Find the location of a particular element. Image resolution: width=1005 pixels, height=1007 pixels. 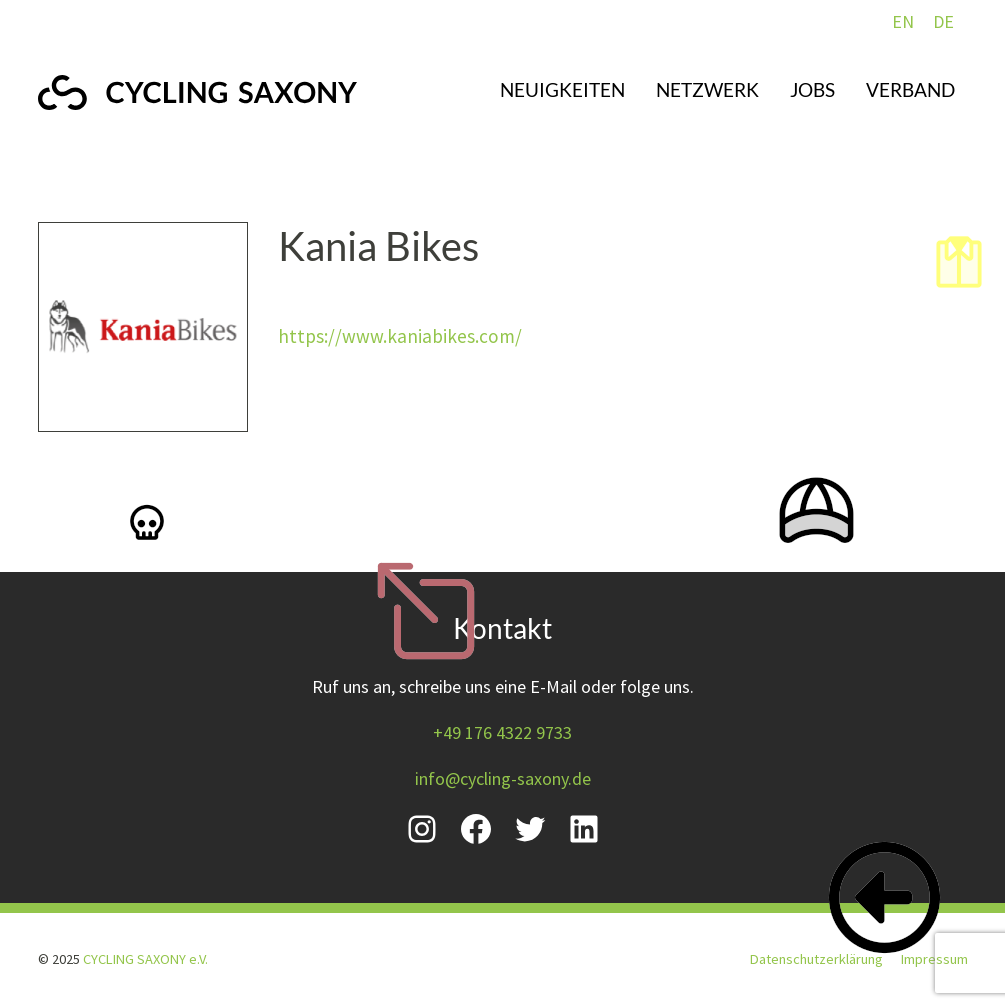

view clothing or apparel items is located at coordinates (959, 263).